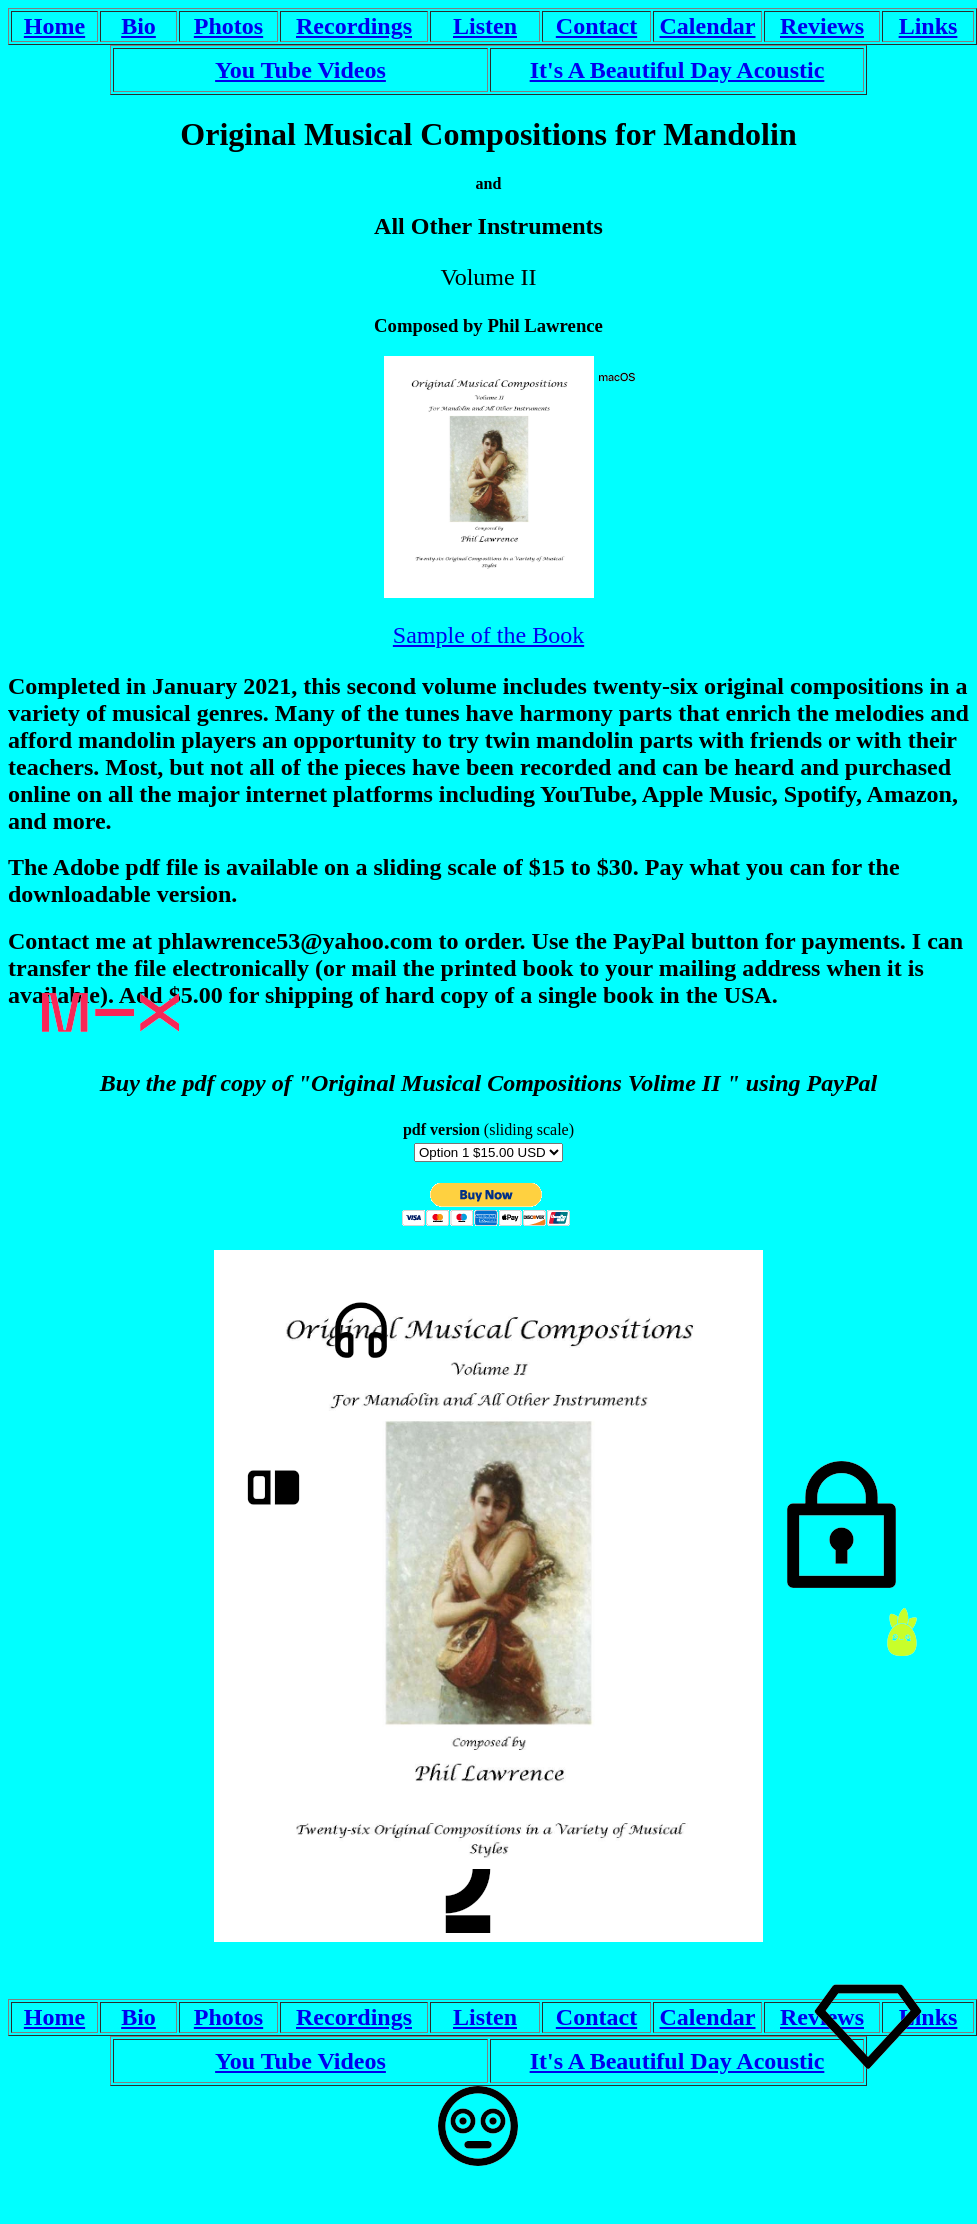  What do you see at coordinates (110, 1012) in the screenshot?
I see `open mixcloud app or website` at bounding box center [110, 1012].